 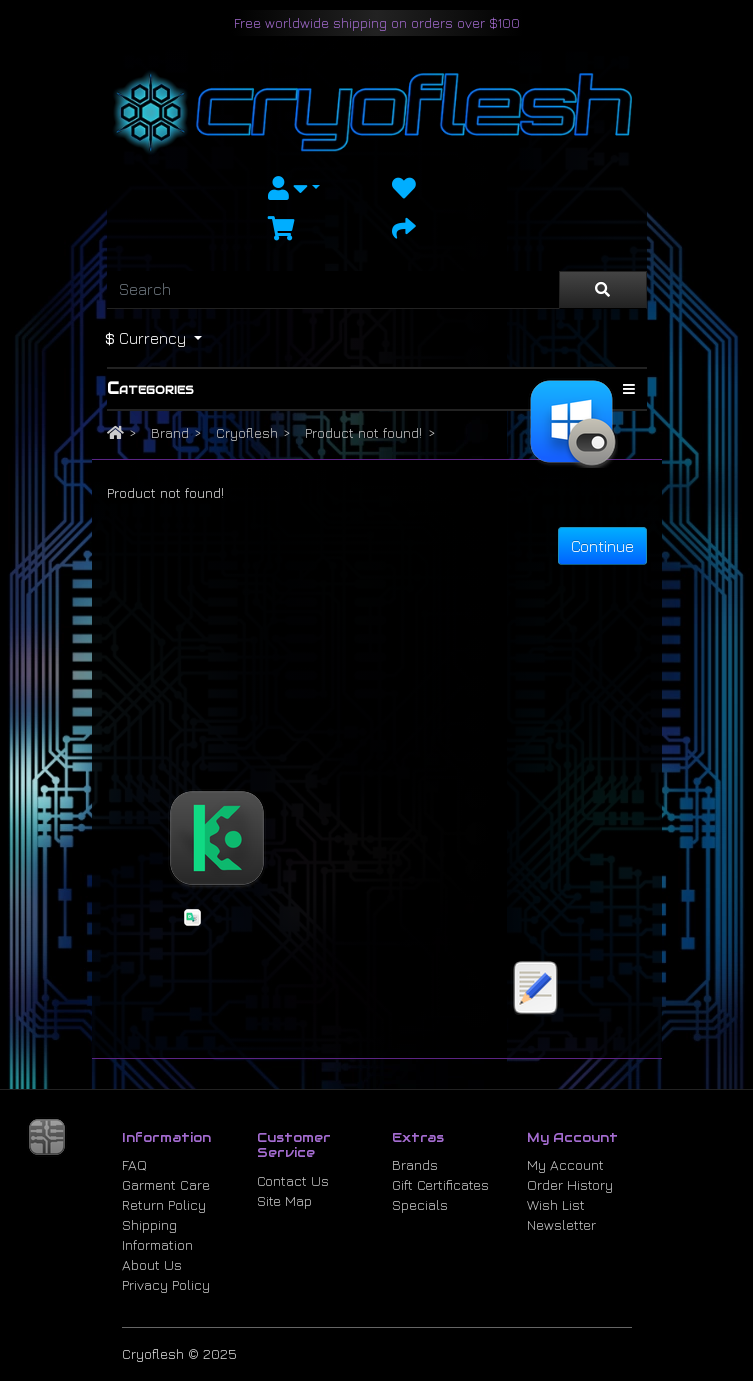 I want to click on launch winetricks to configure wine settings, so click(x=571, y=421).